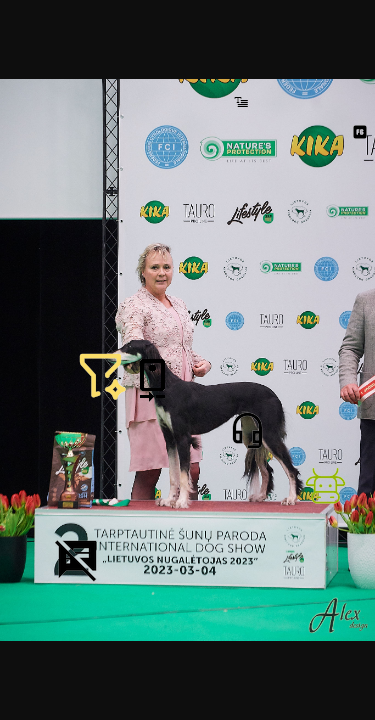  Describe the element at coordinates (325, 486) in the screenshot. I see `access farm or agriculture features` at that location.